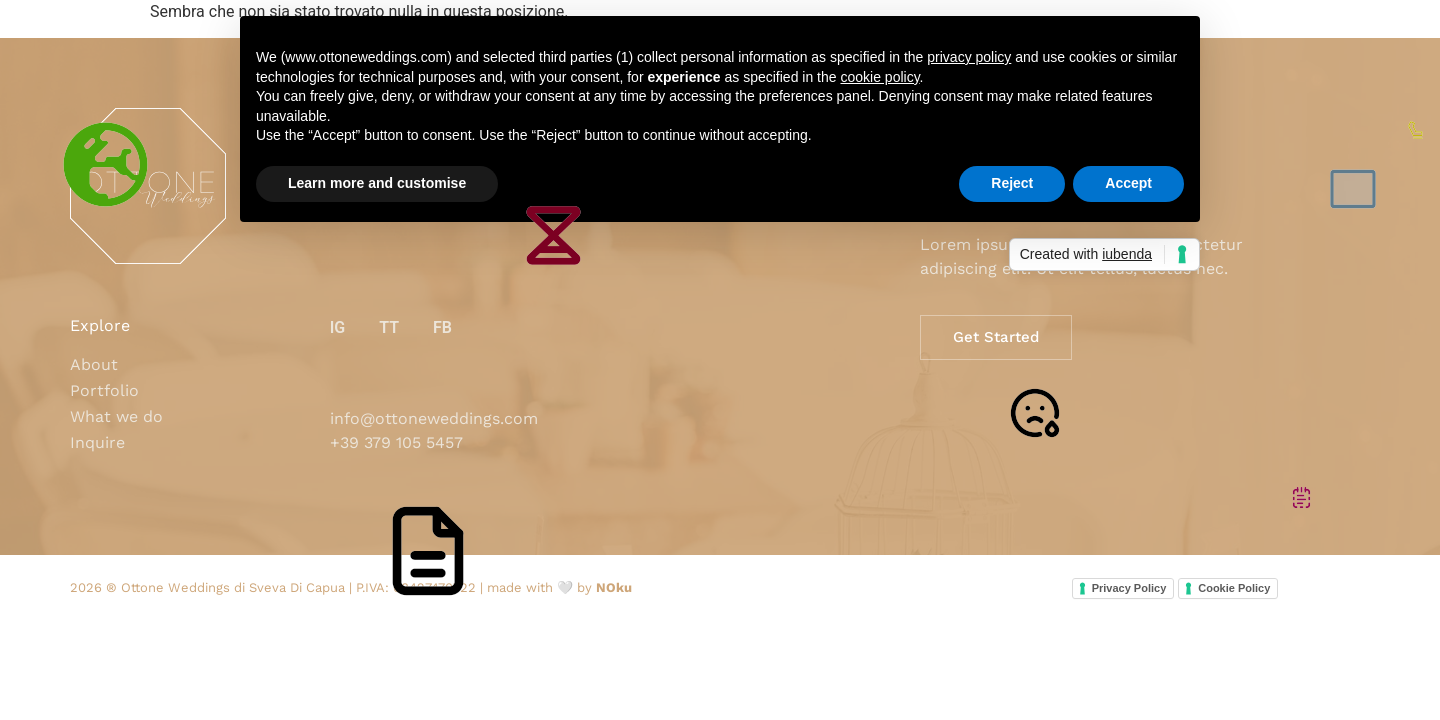 The width and height of the screenshot is (1440, 720). Describe the element at coordinates (1301, 497) in the screenshot. I see `draft or unsaved document` at that location.